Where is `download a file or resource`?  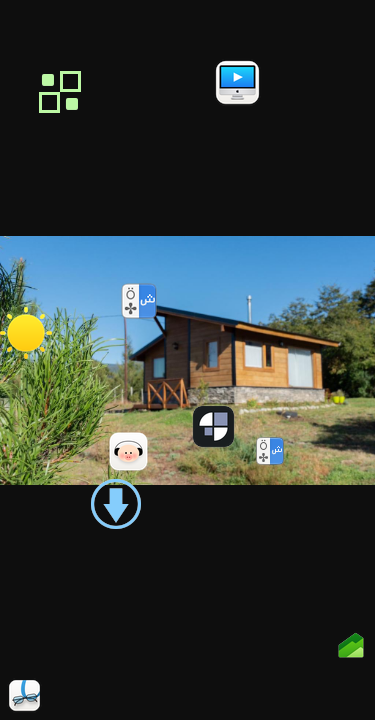 download a file or resource is located at coordinates (116, 504).